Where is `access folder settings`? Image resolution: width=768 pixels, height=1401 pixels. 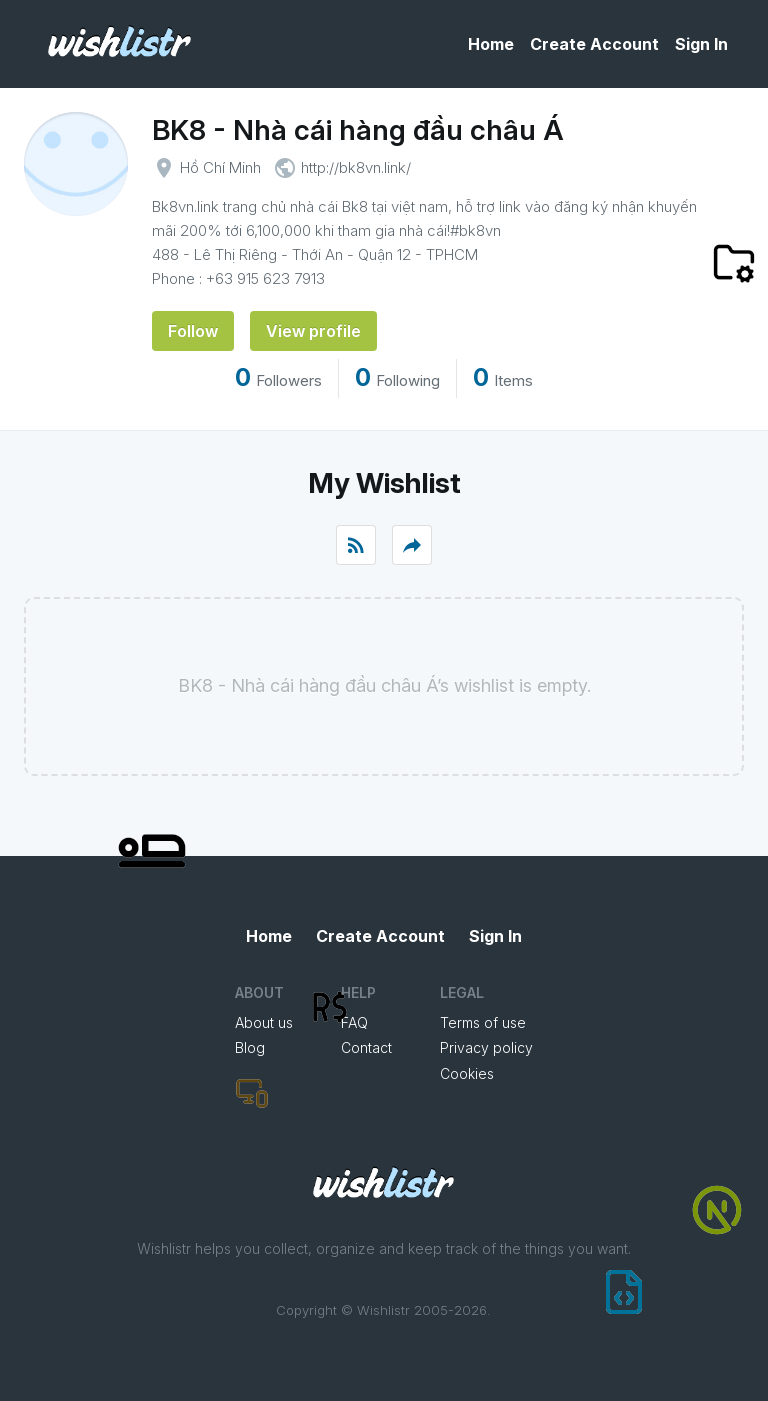 access folder settings is located at coordinates (734, 263).